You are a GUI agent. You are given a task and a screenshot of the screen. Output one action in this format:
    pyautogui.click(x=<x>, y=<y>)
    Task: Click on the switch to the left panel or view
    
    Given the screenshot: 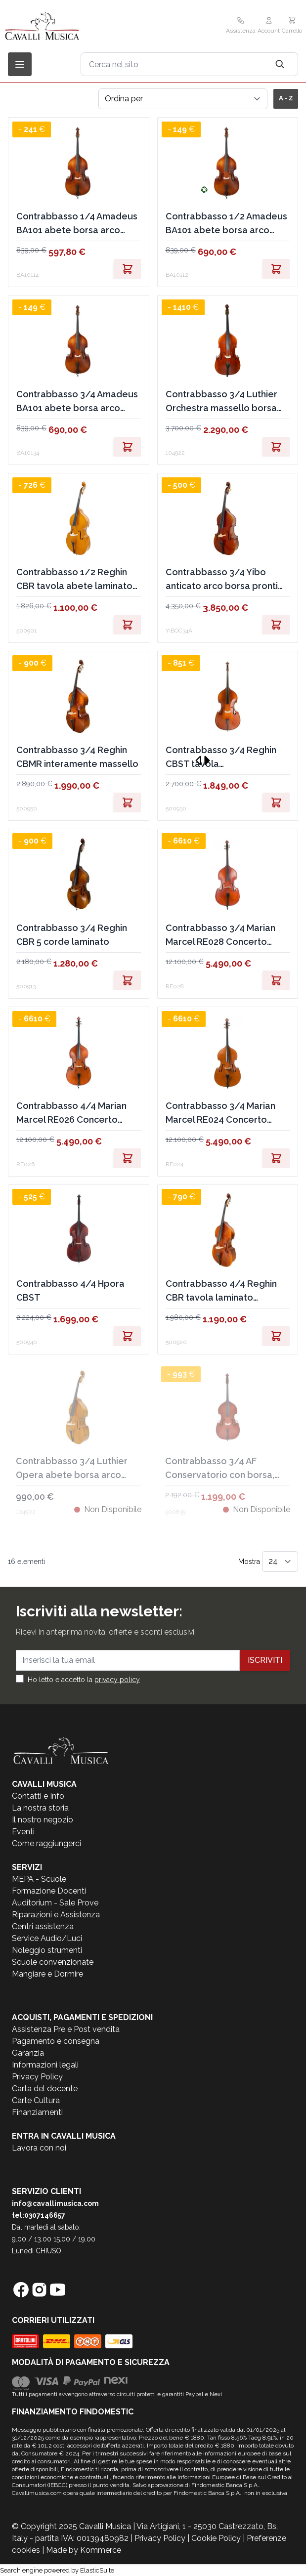 What is the action you would take?
    pyautogui.click(x=203, y=760)
    